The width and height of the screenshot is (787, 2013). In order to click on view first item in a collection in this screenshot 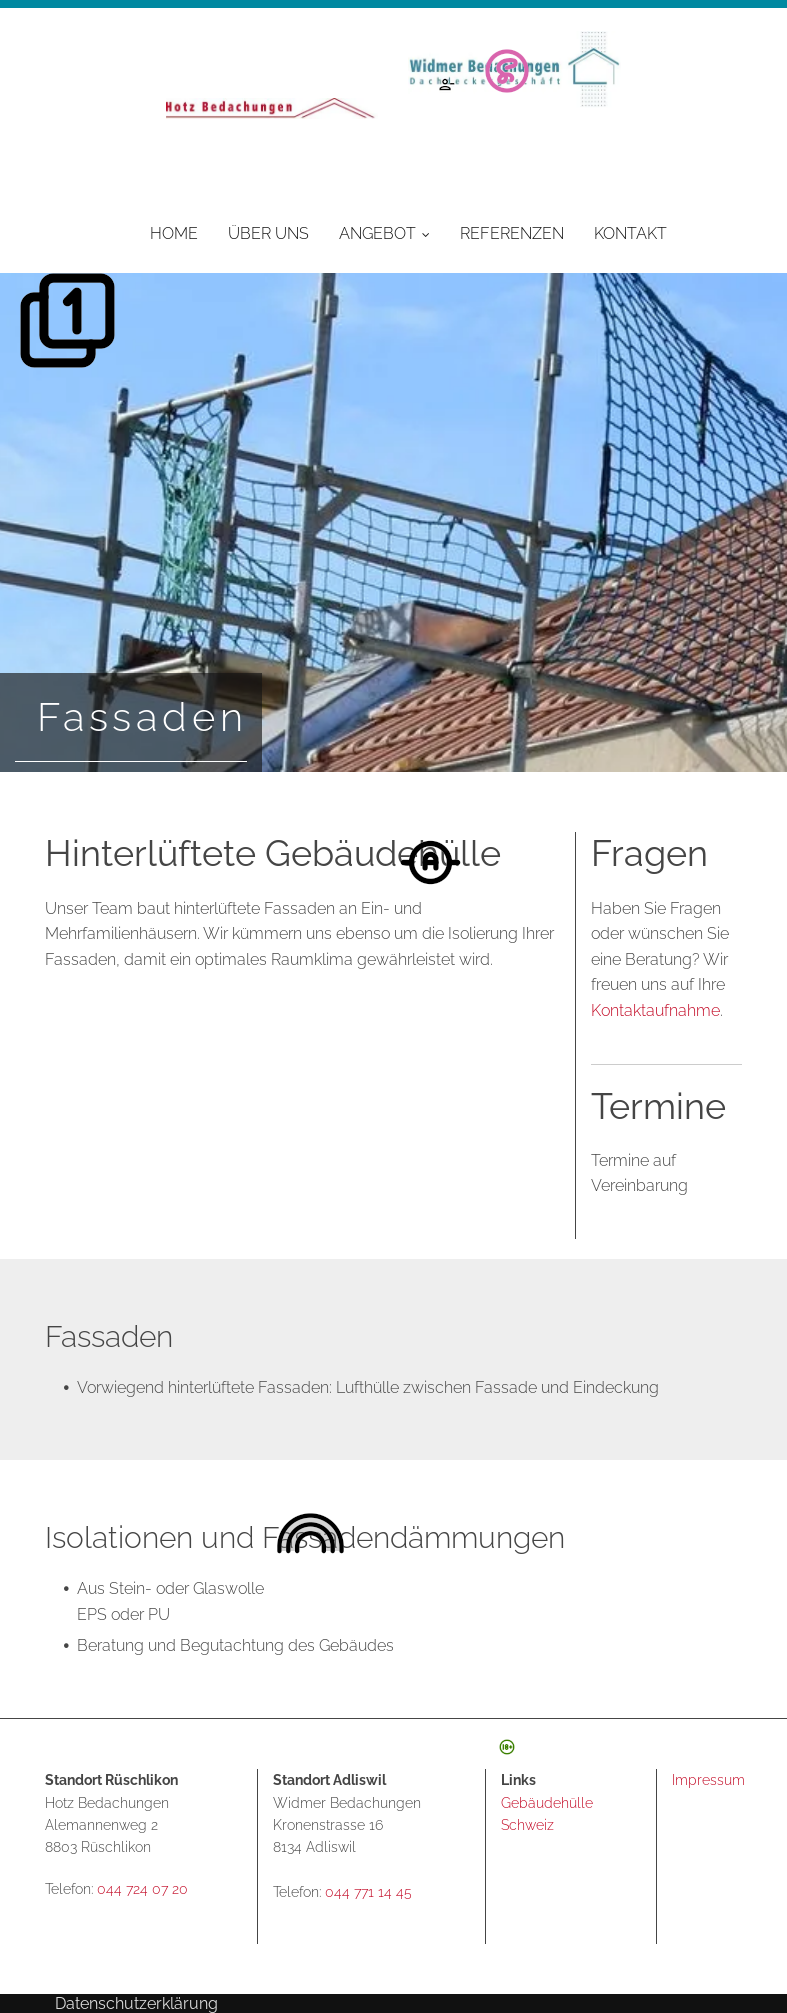, I will do `click(67, 320)`.